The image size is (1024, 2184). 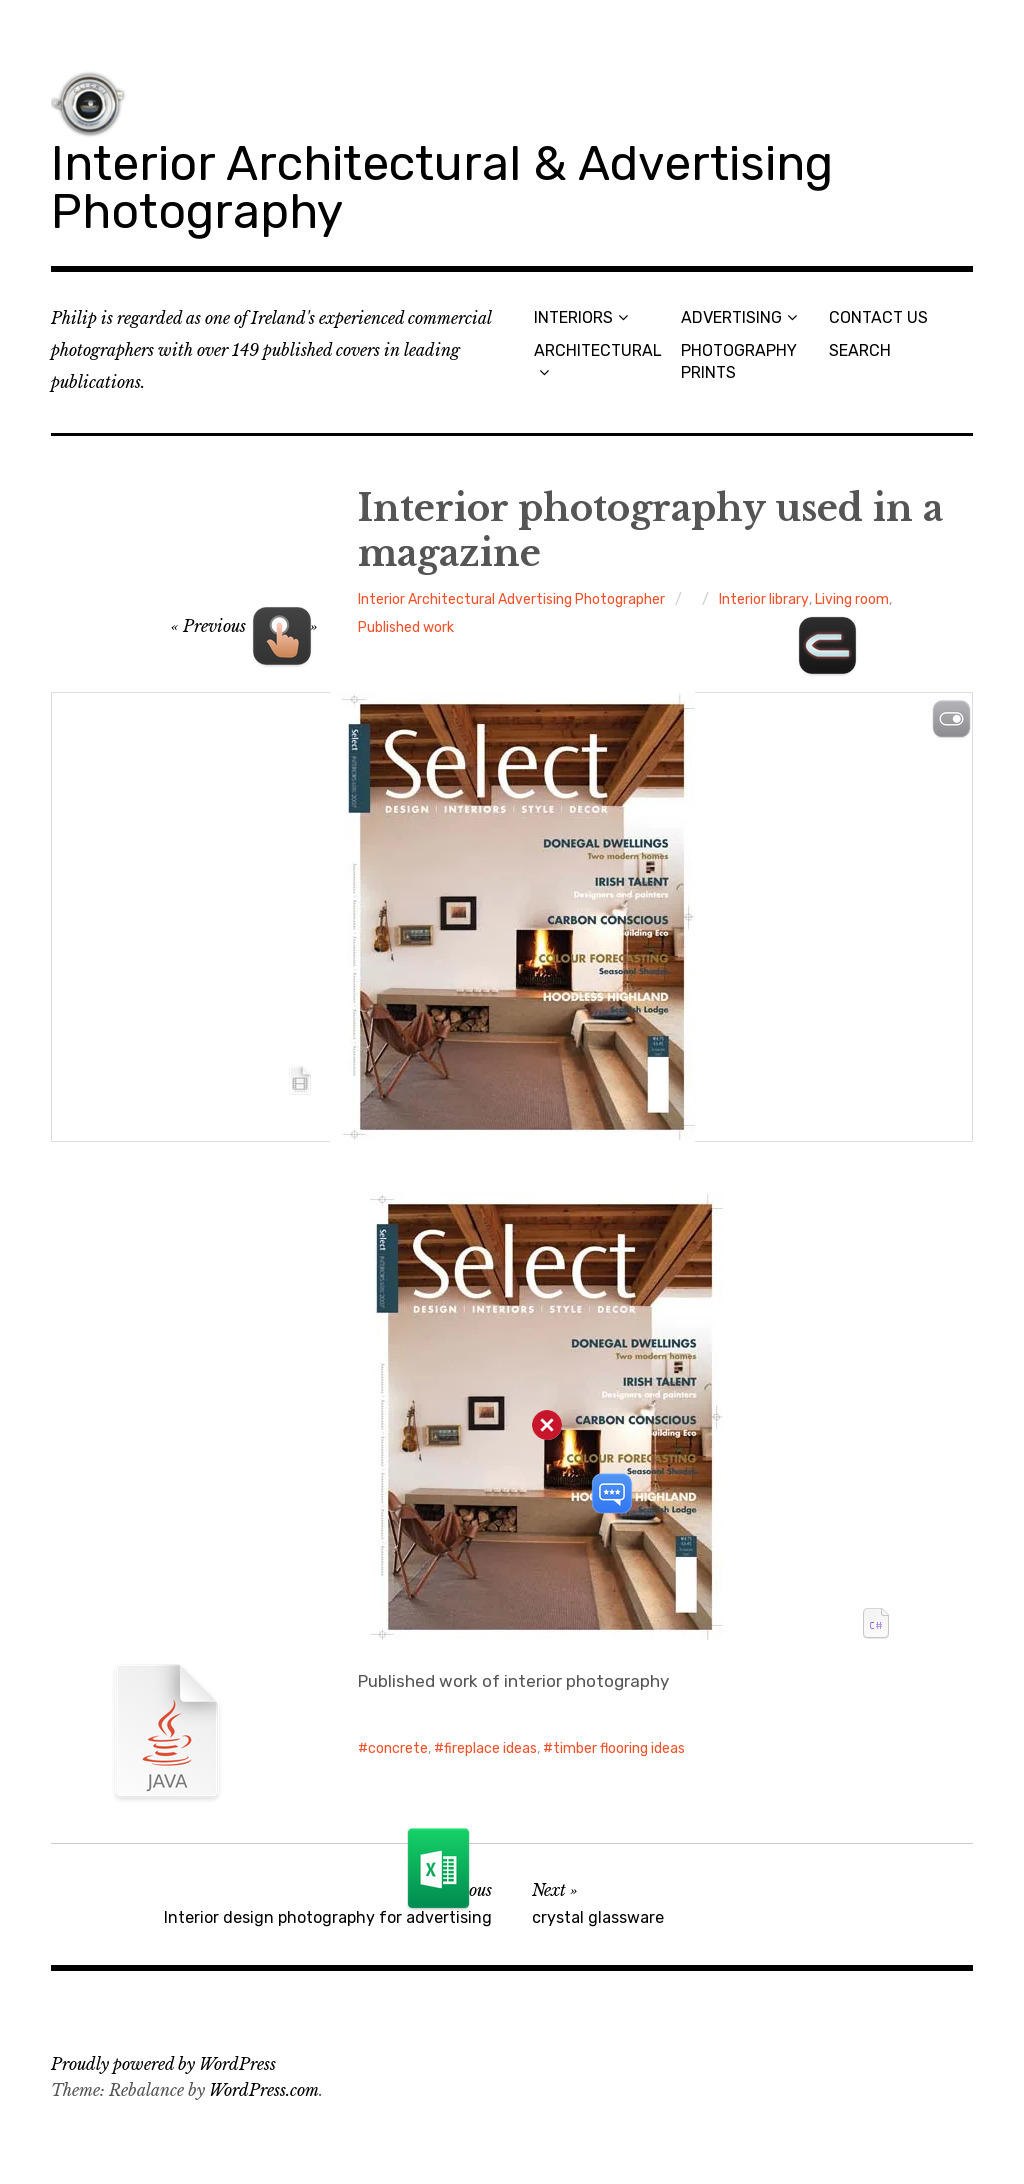 What do you see at coordinates (282, 636) in the screenshot?
I see `touchscreen input settings` at bounding box center [282, 636].